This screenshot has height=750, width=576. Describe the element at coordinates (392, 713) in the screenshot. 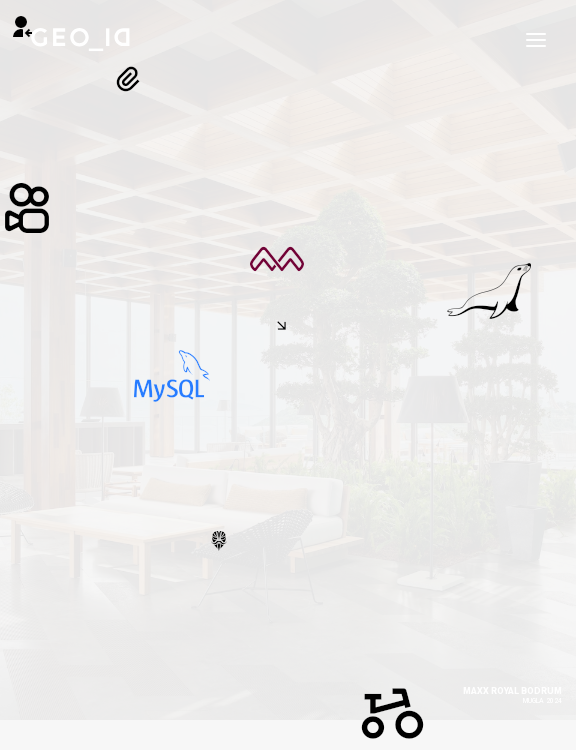

I see `access bike rental or sharing services` at that location.